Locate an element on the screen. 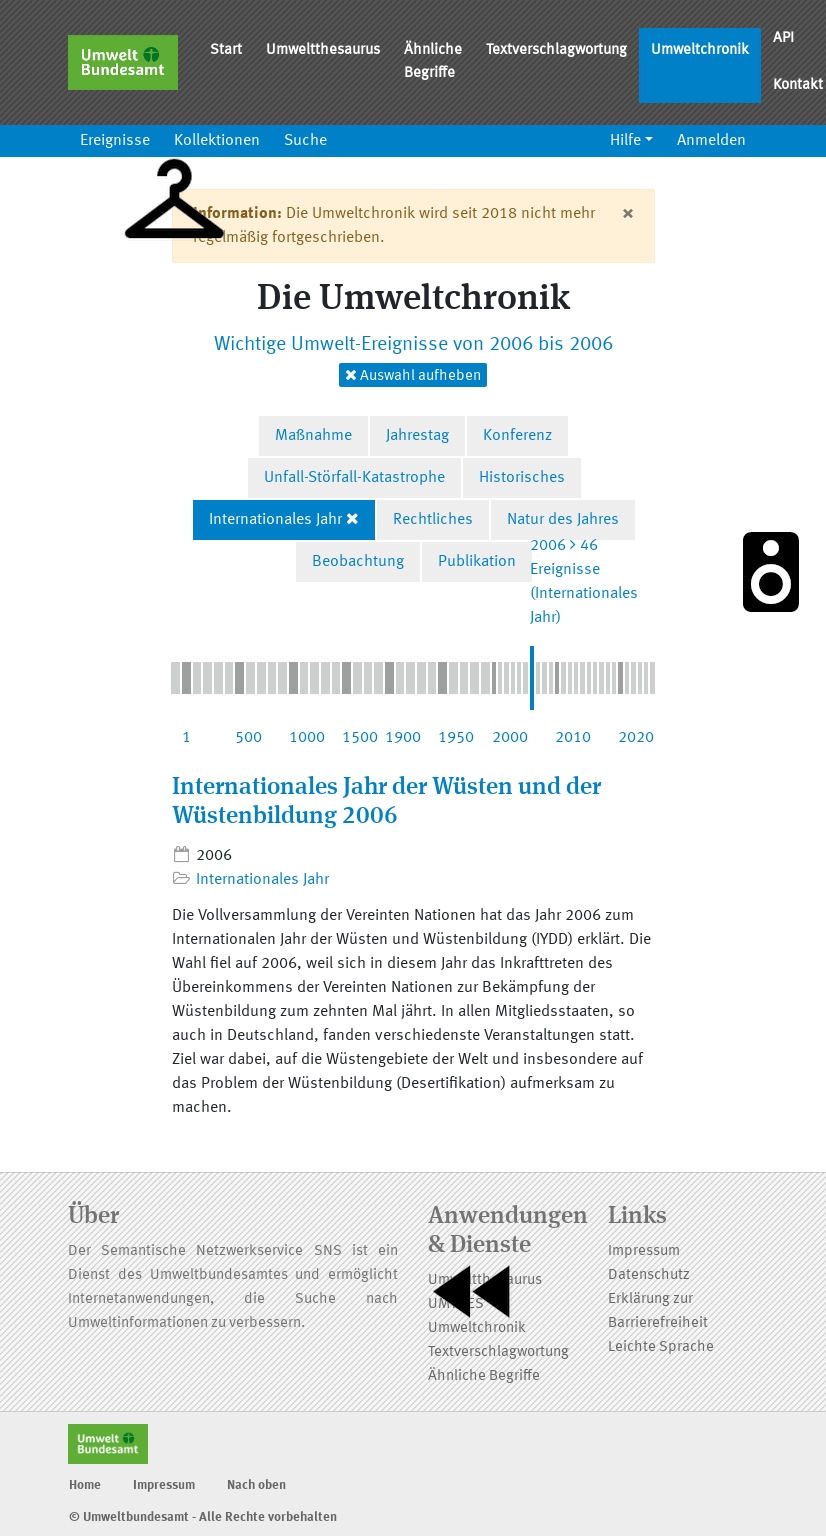 The height and width of the screenshot is (1536, 826). adjust speaker or audio output settings is located at coordinates (771, 572).